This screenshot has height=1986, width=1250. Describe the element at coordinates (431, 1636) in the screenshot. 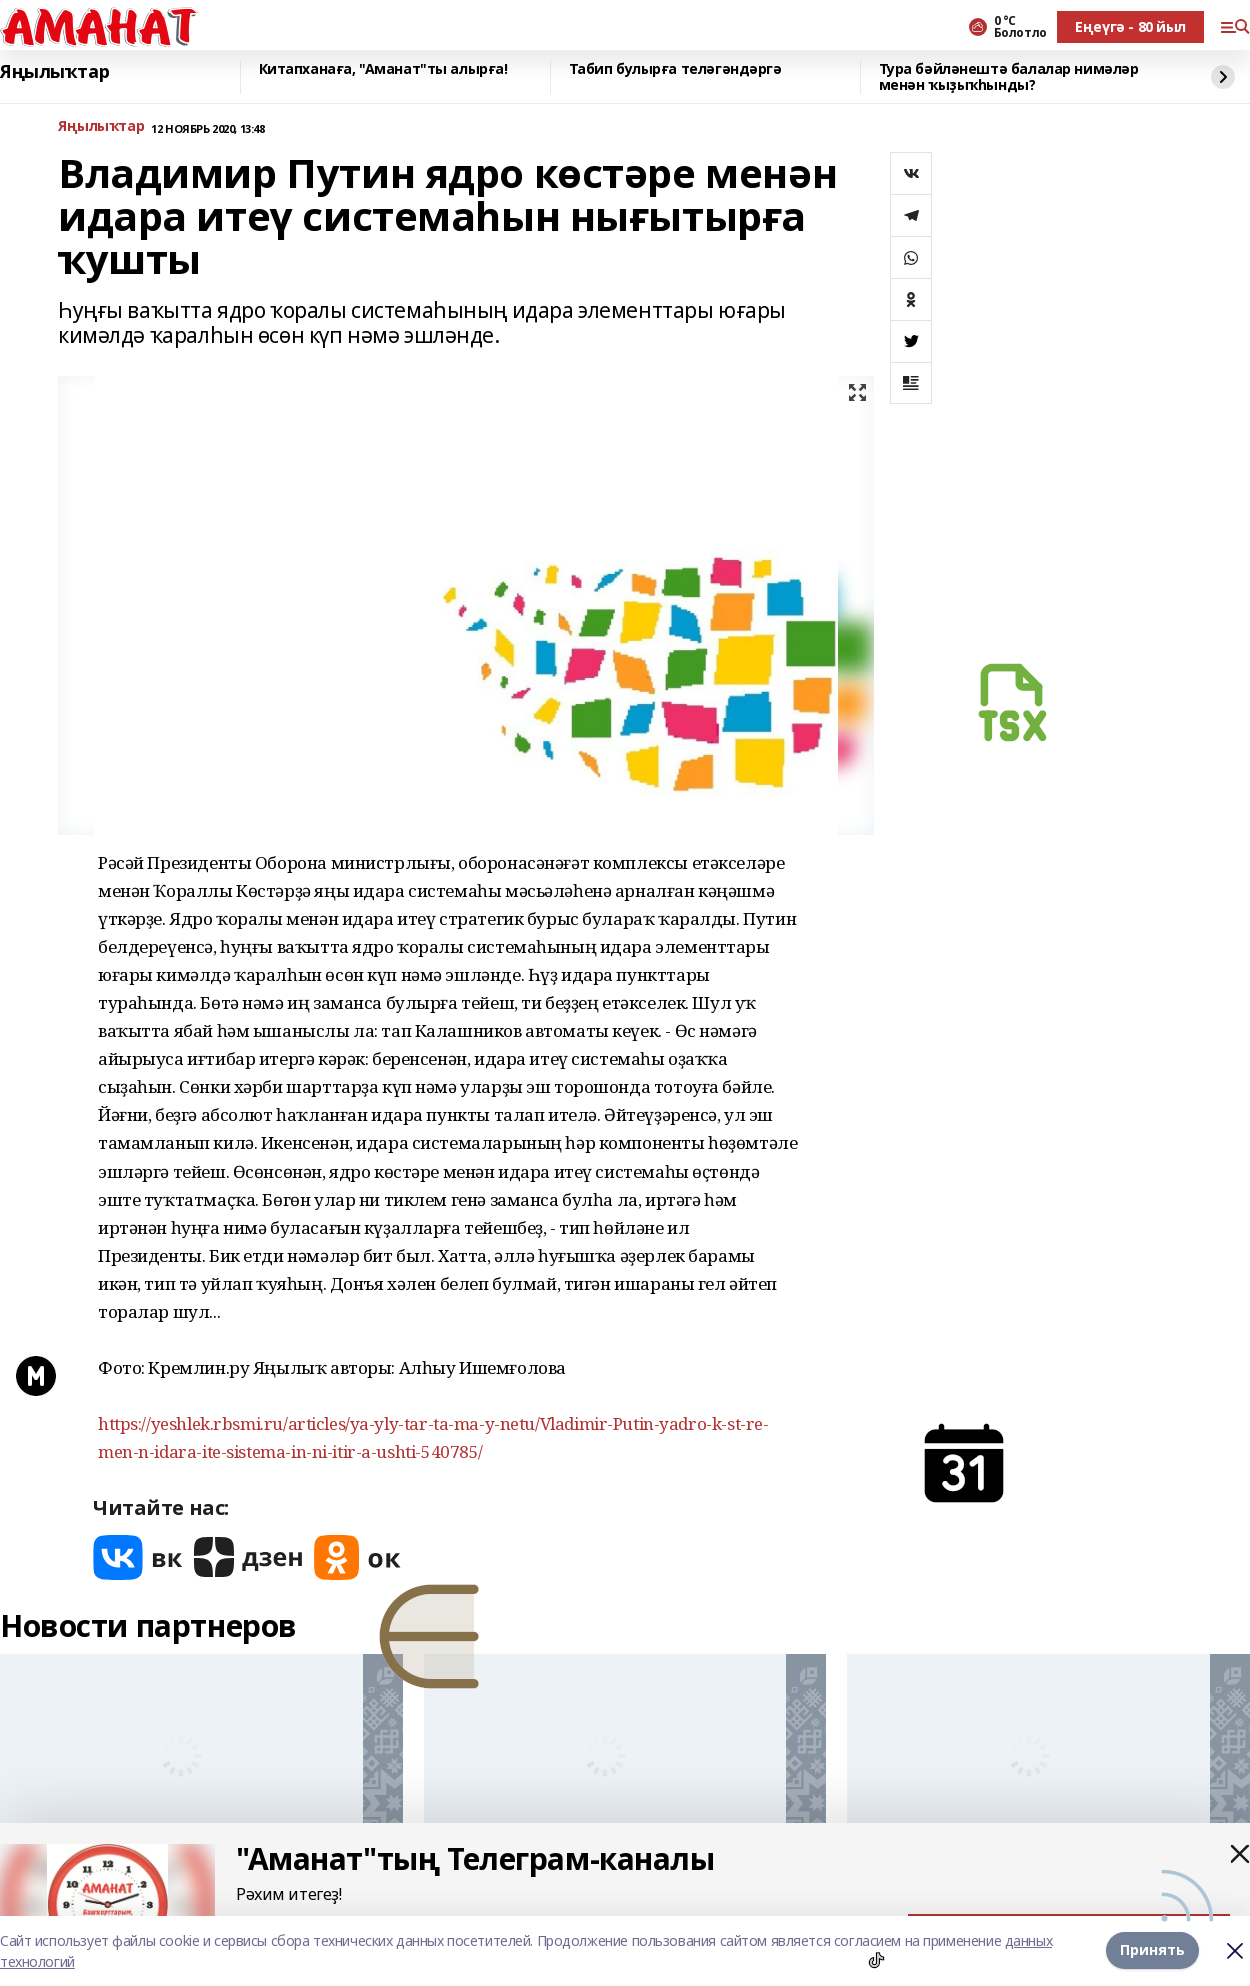

I see `indicates set membership in mathematical notation` at that location.